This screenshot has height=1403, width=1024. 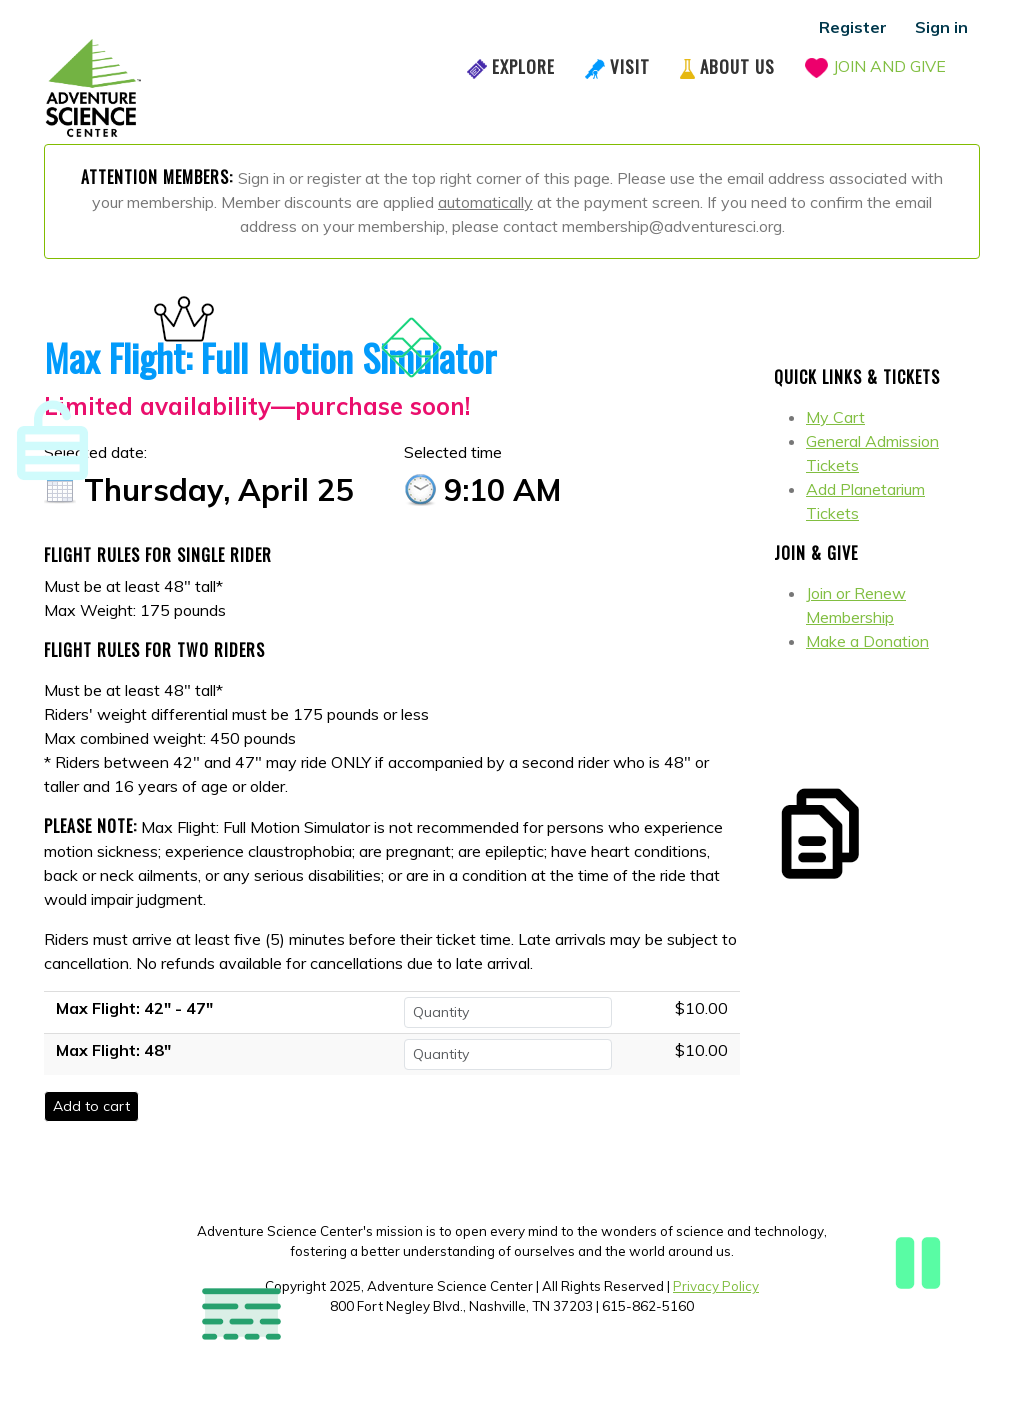 What do you see at coordinates (411, 347) in the screenshot?
I see `pix instant payment system logo` at bounding box center [411, 347].